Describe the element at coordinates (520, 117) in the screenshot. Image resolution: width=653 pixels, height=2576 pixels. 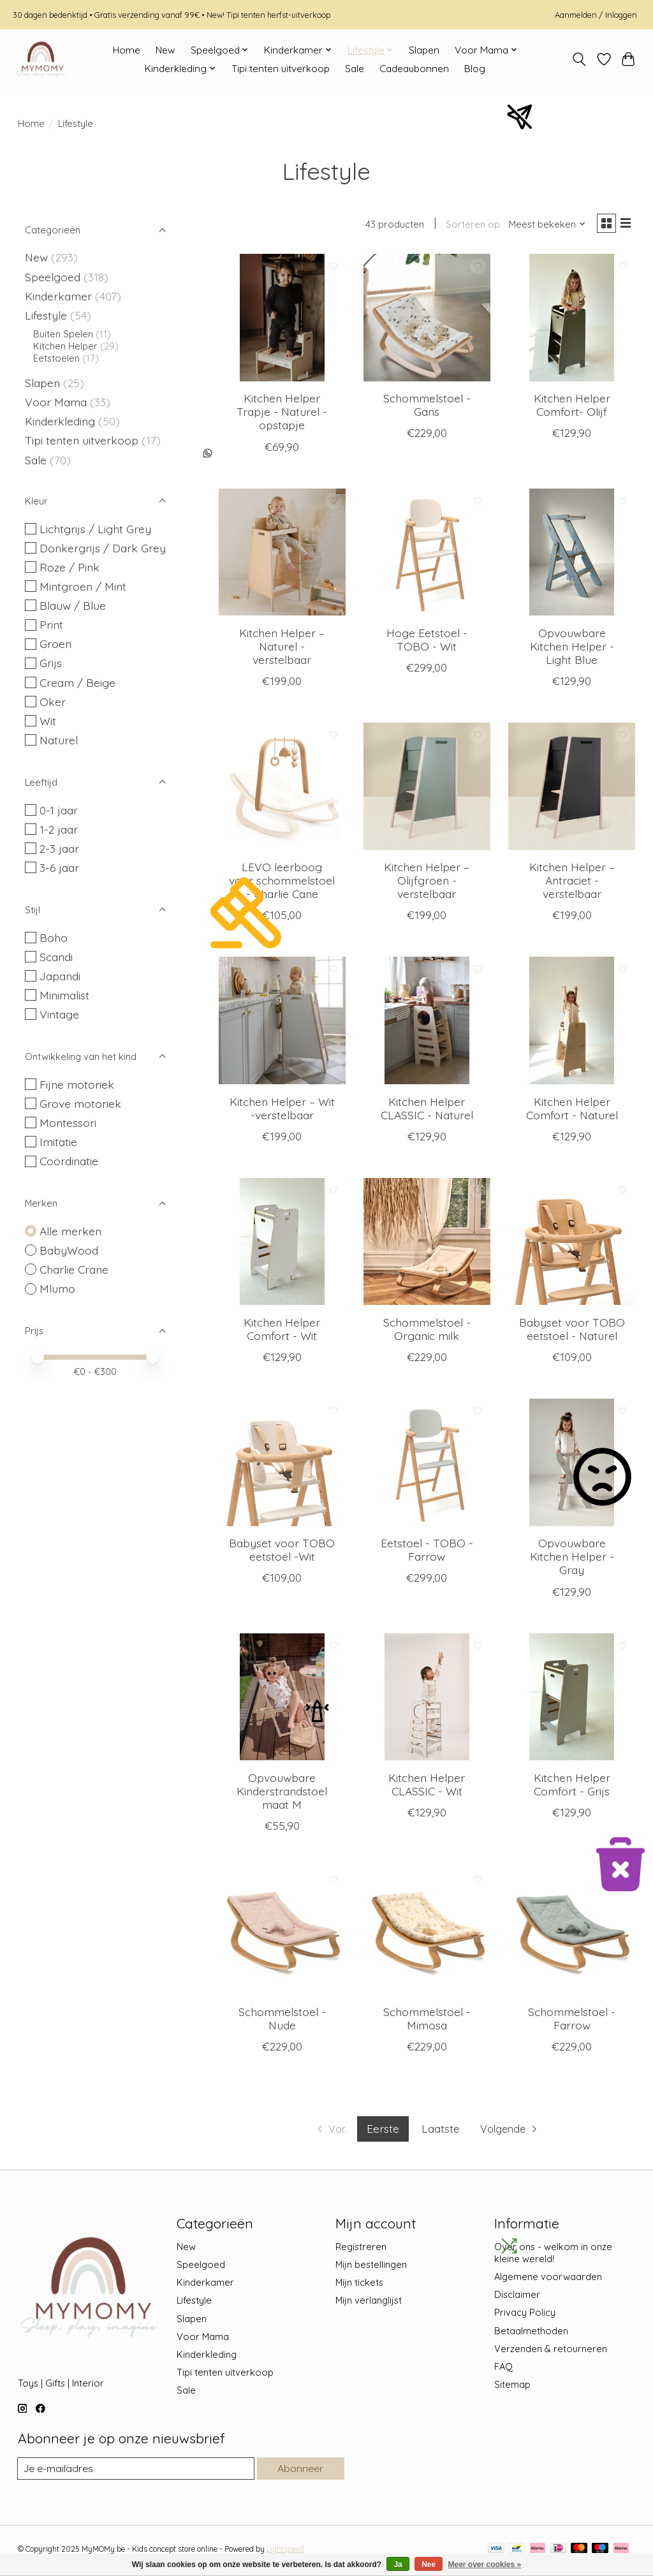
I see `sending is disabled or unavailable` at that location.